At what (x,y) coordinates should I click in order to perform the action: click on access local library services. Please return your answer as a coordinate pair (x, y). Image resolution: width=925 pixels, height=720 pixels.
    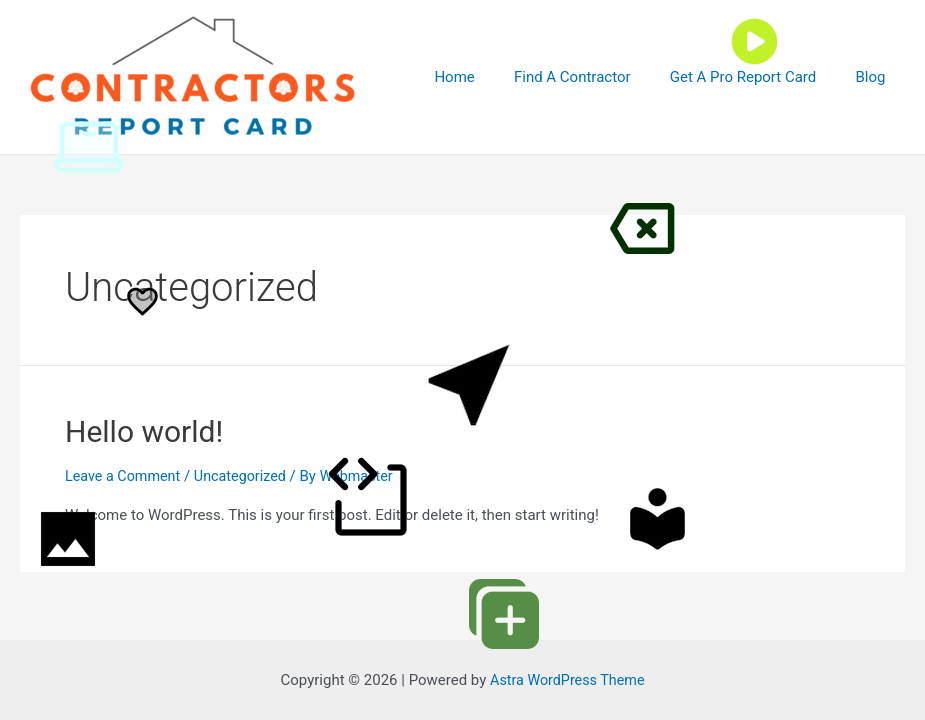
    Looking at the image, I should click on (657, 518).